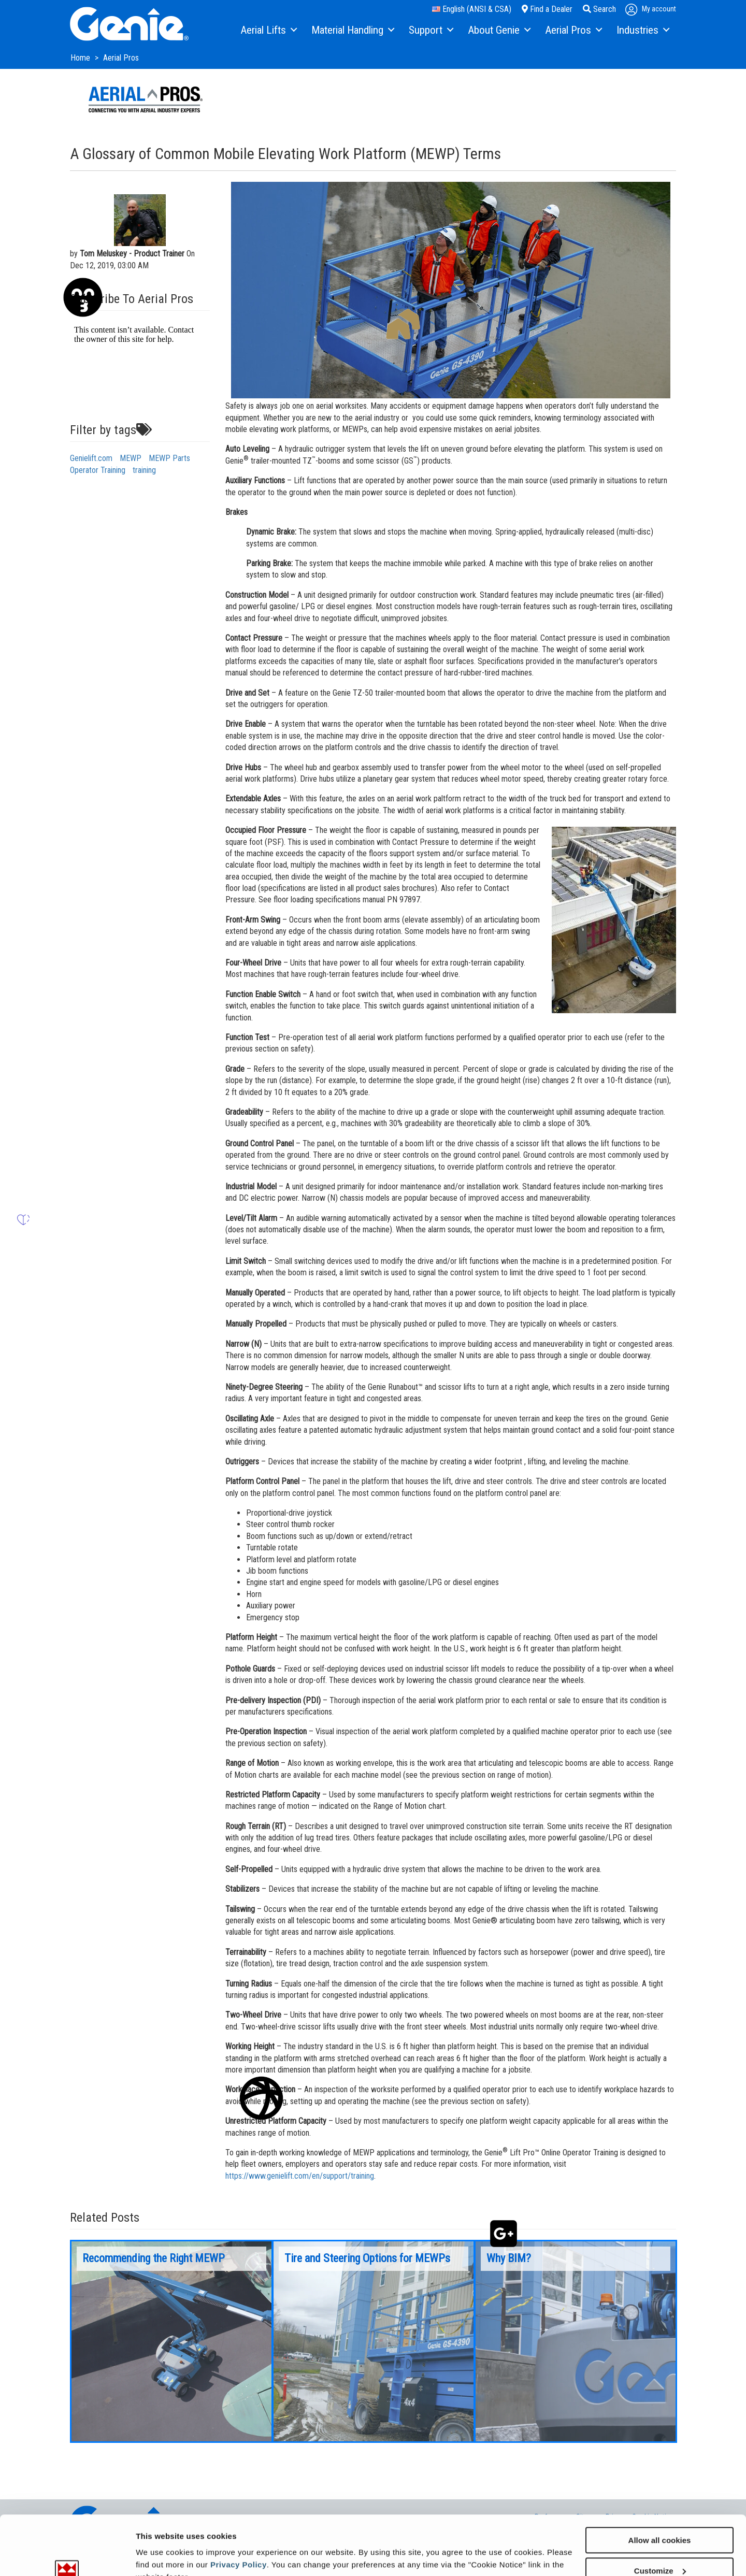 The image size is (746, 2576). I want to click on view campground or camping locations, so click(403, 324).